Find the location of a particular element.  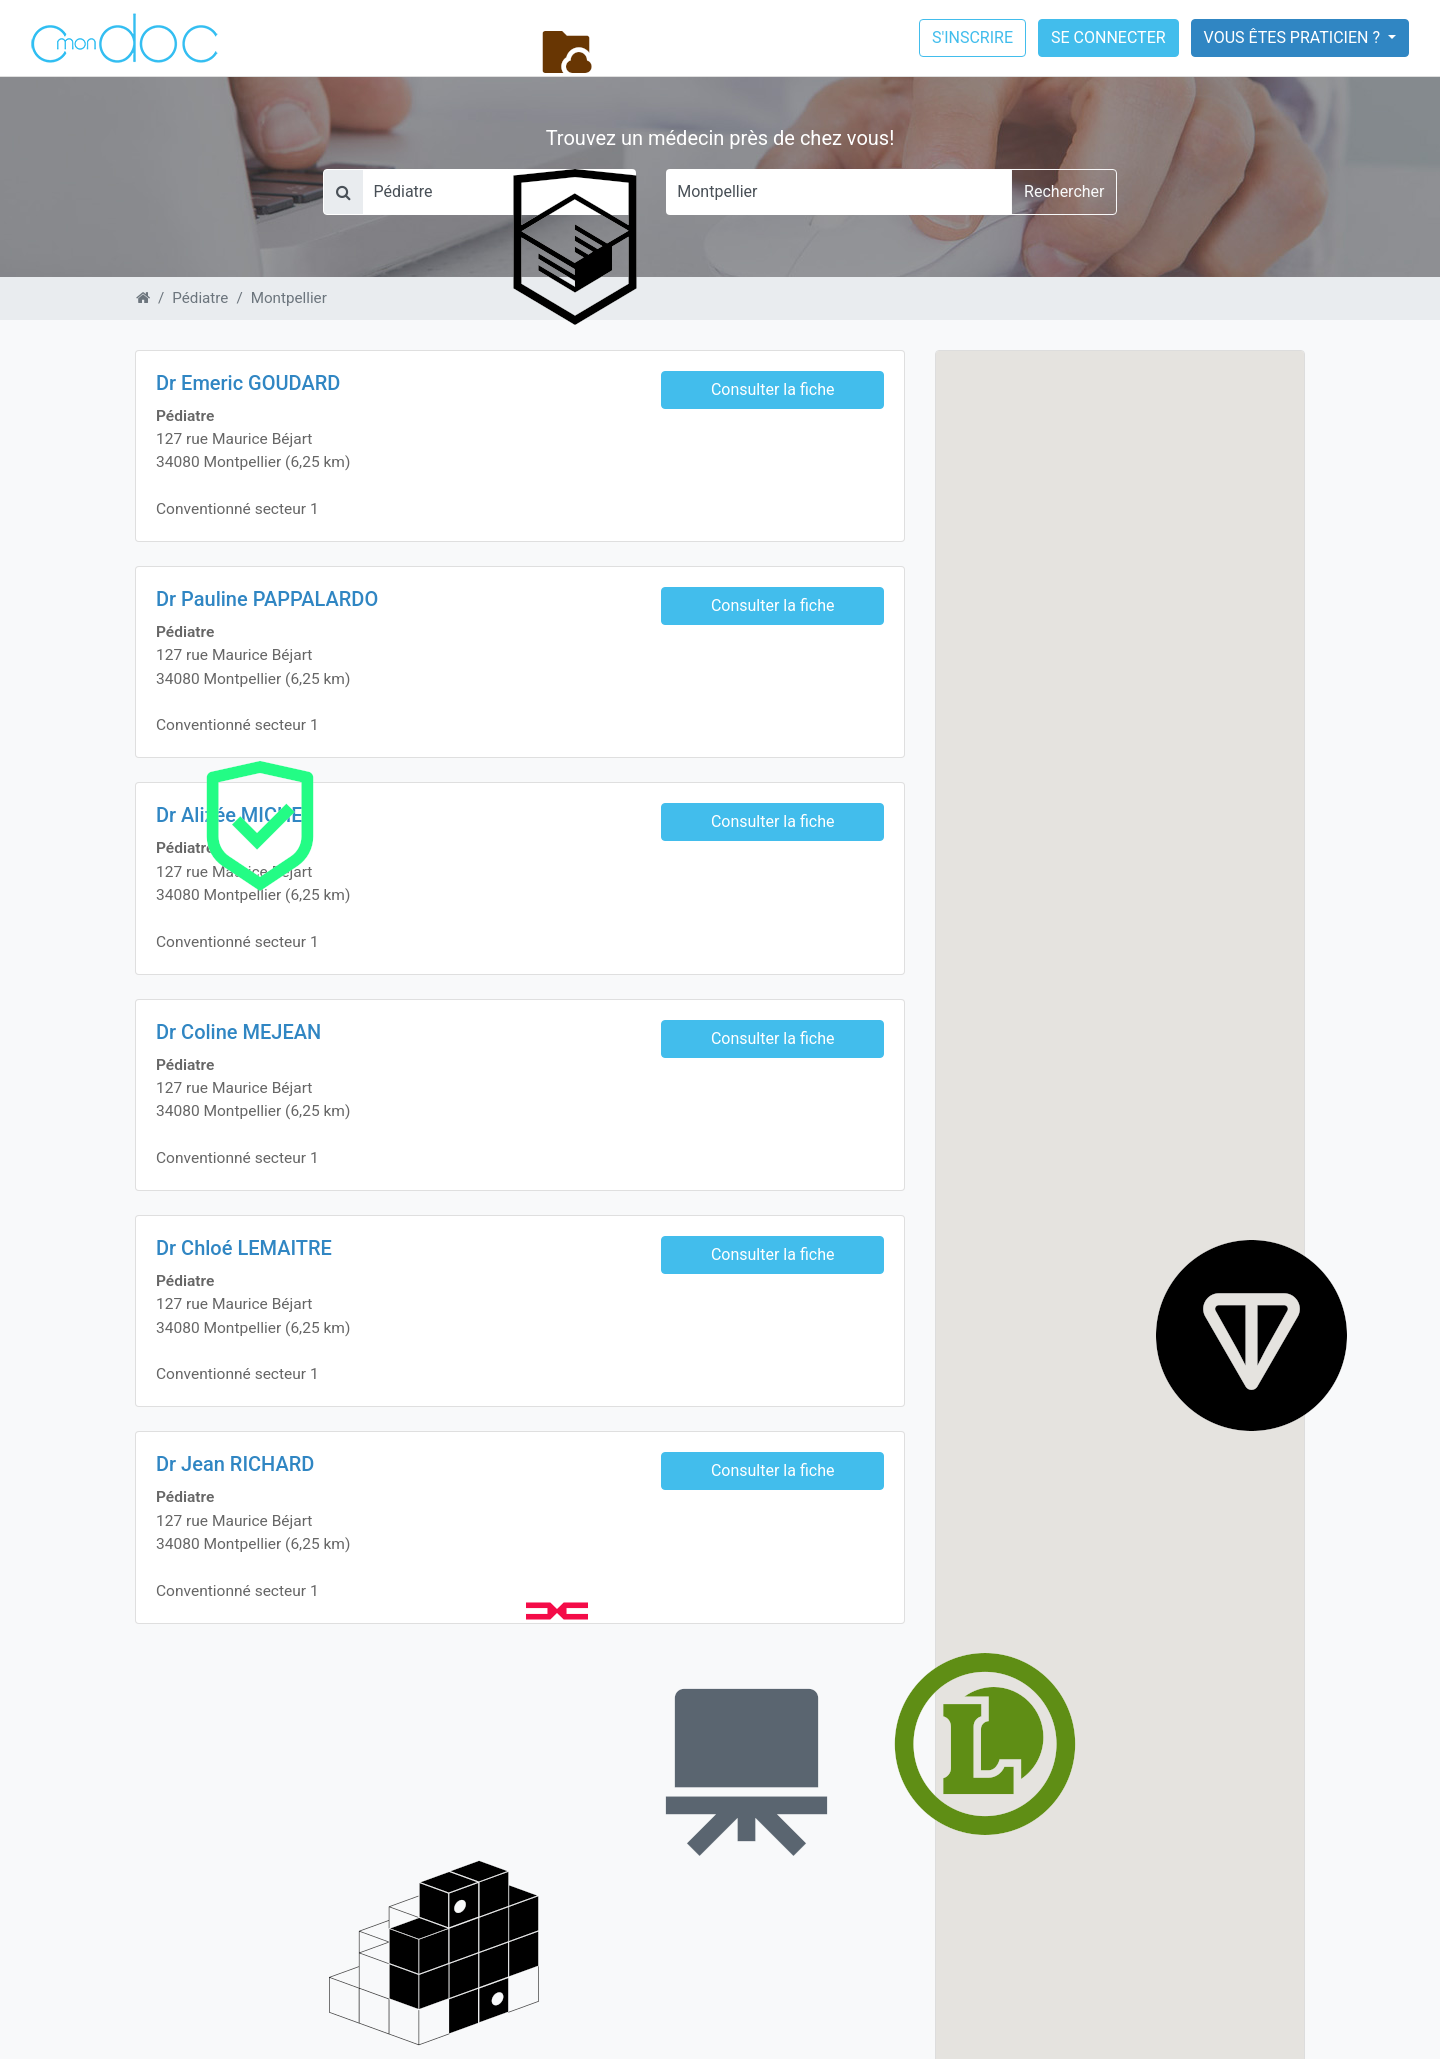

open TON wallet or blockchain app is located at coordinates (1251, 1335).